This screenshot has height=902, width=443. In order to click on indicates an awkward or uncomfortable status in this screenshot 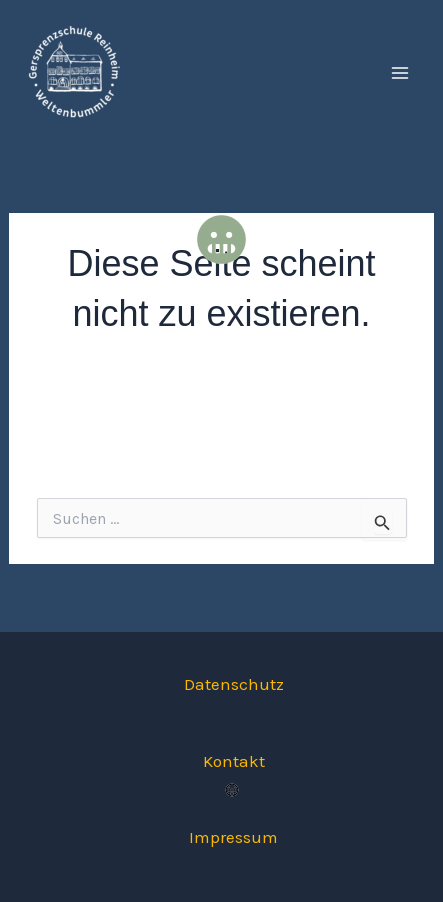, I will do `click(221, 239)`.